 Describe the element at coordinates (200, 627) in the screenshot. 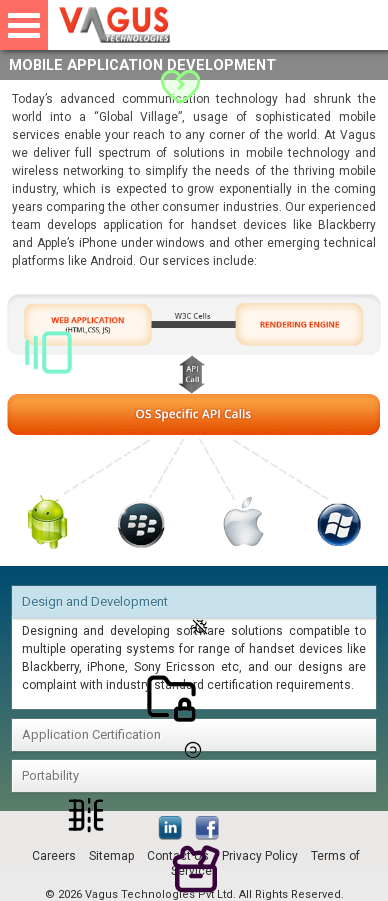

I see `disable bug tracking or error reporting` at that location.